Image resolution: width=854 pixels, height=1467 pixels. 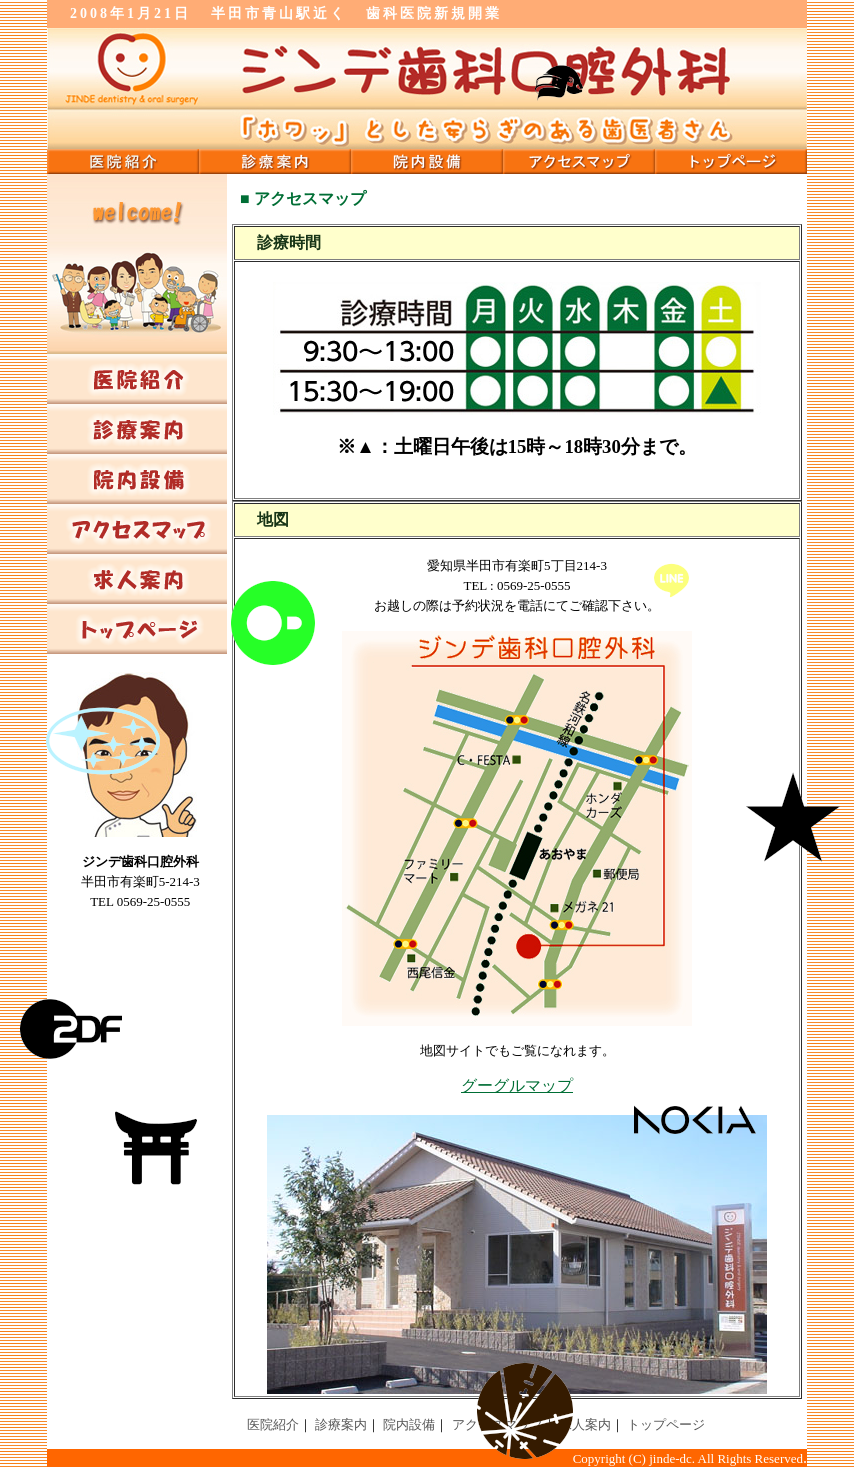 I want to click on open the Macy's app or website, so click(x=793, y=817).